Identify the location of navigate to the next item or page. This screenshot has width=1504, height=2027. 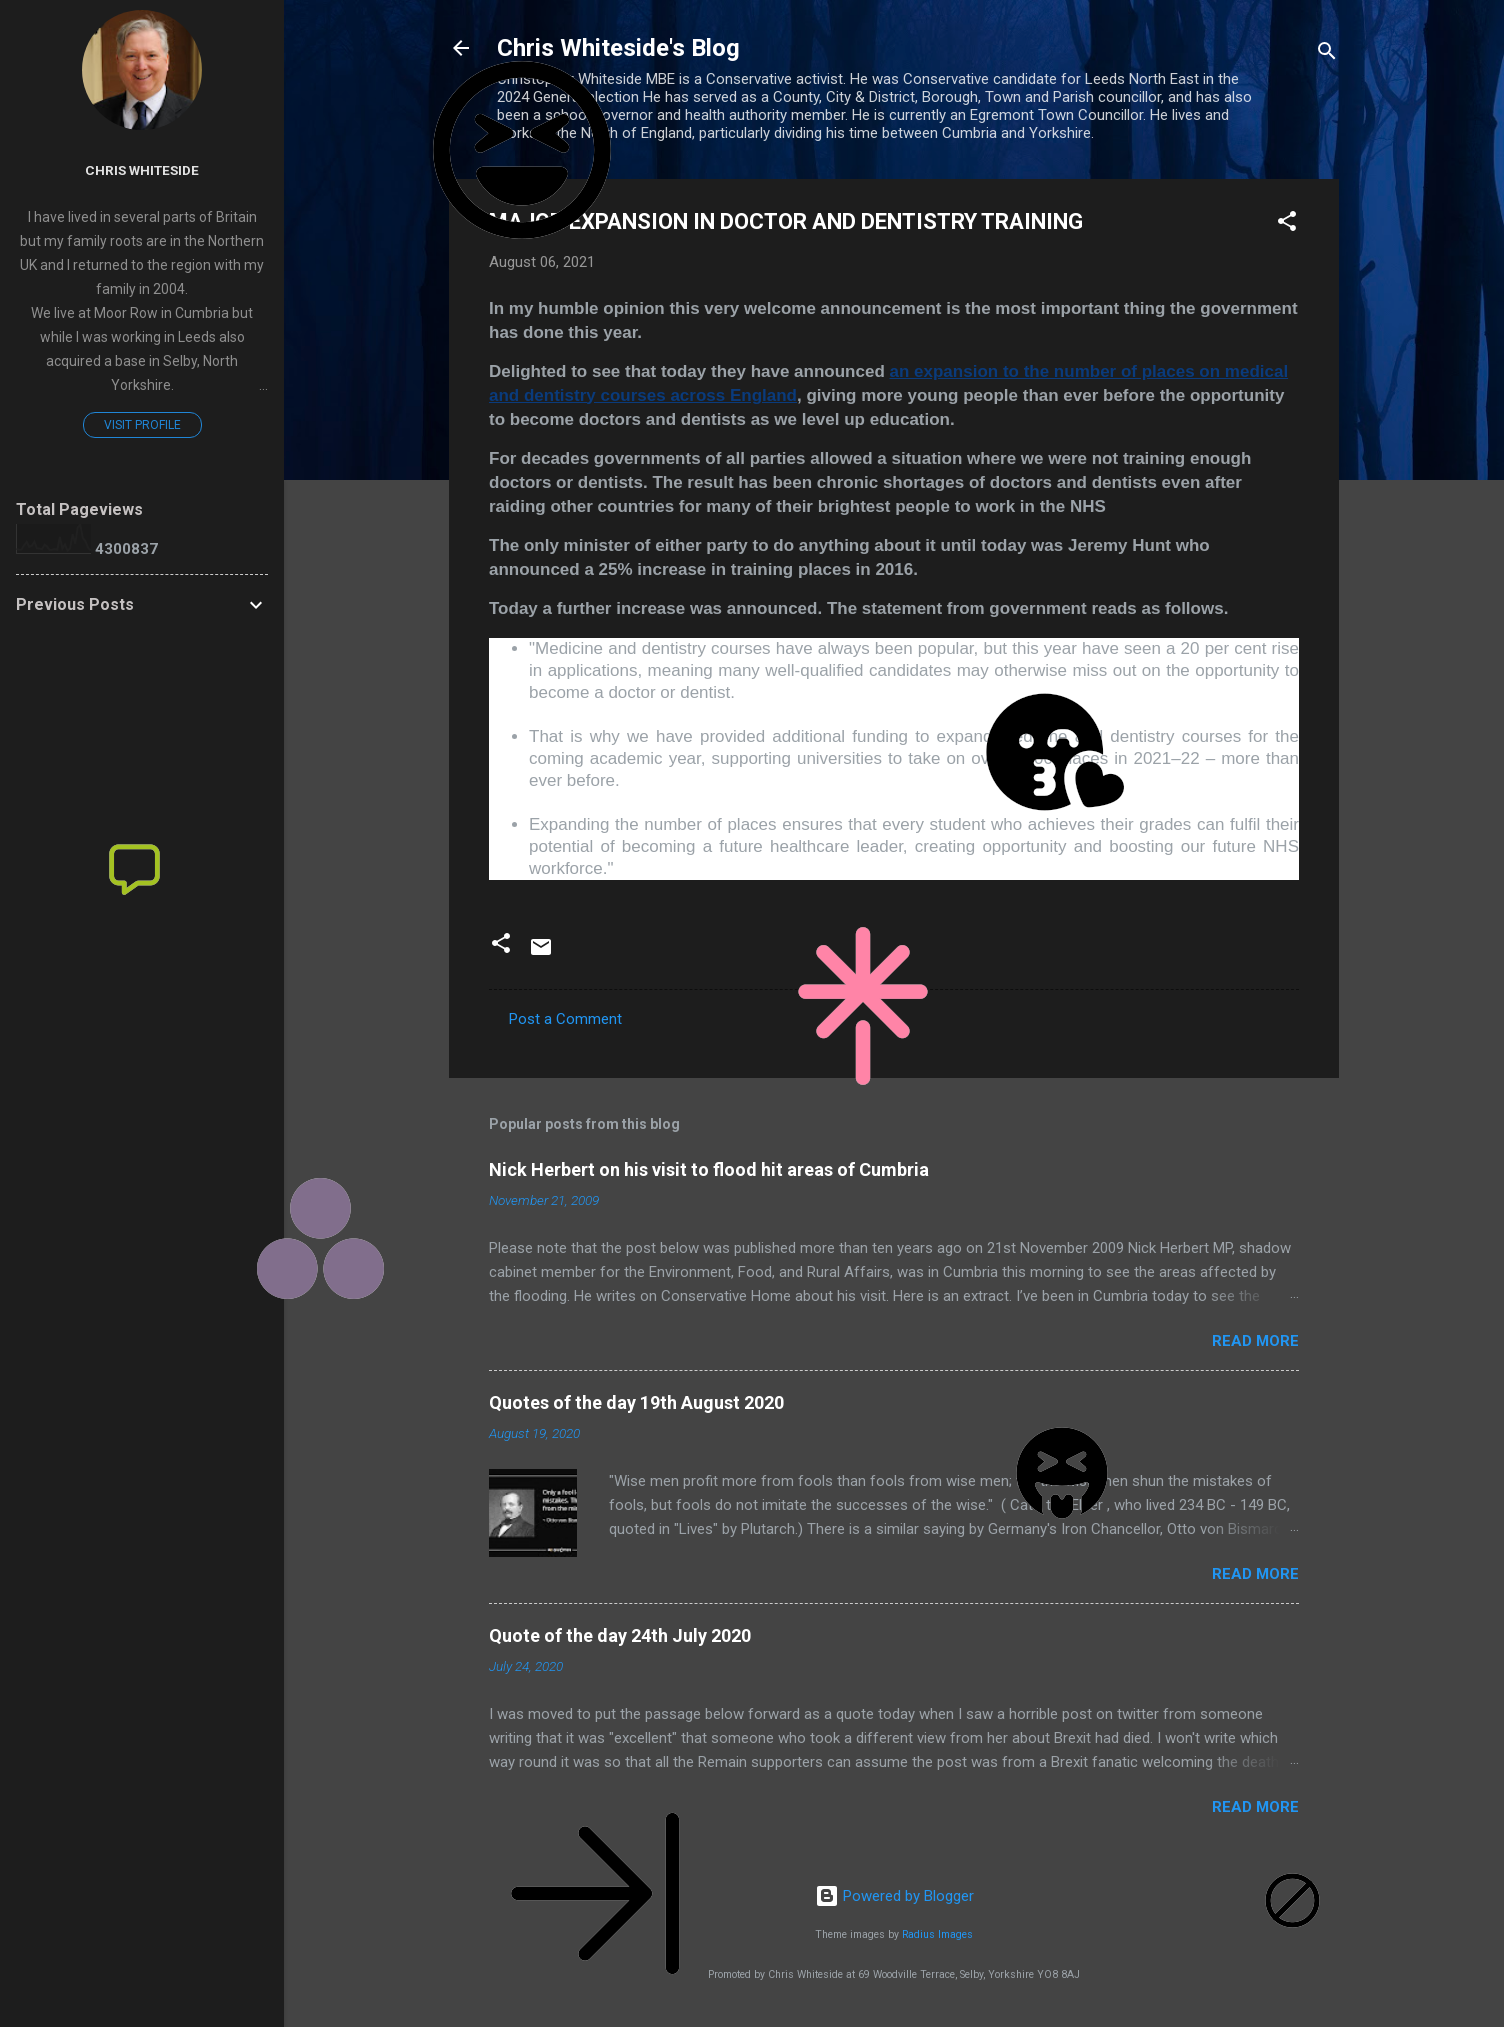
(598, 1893).